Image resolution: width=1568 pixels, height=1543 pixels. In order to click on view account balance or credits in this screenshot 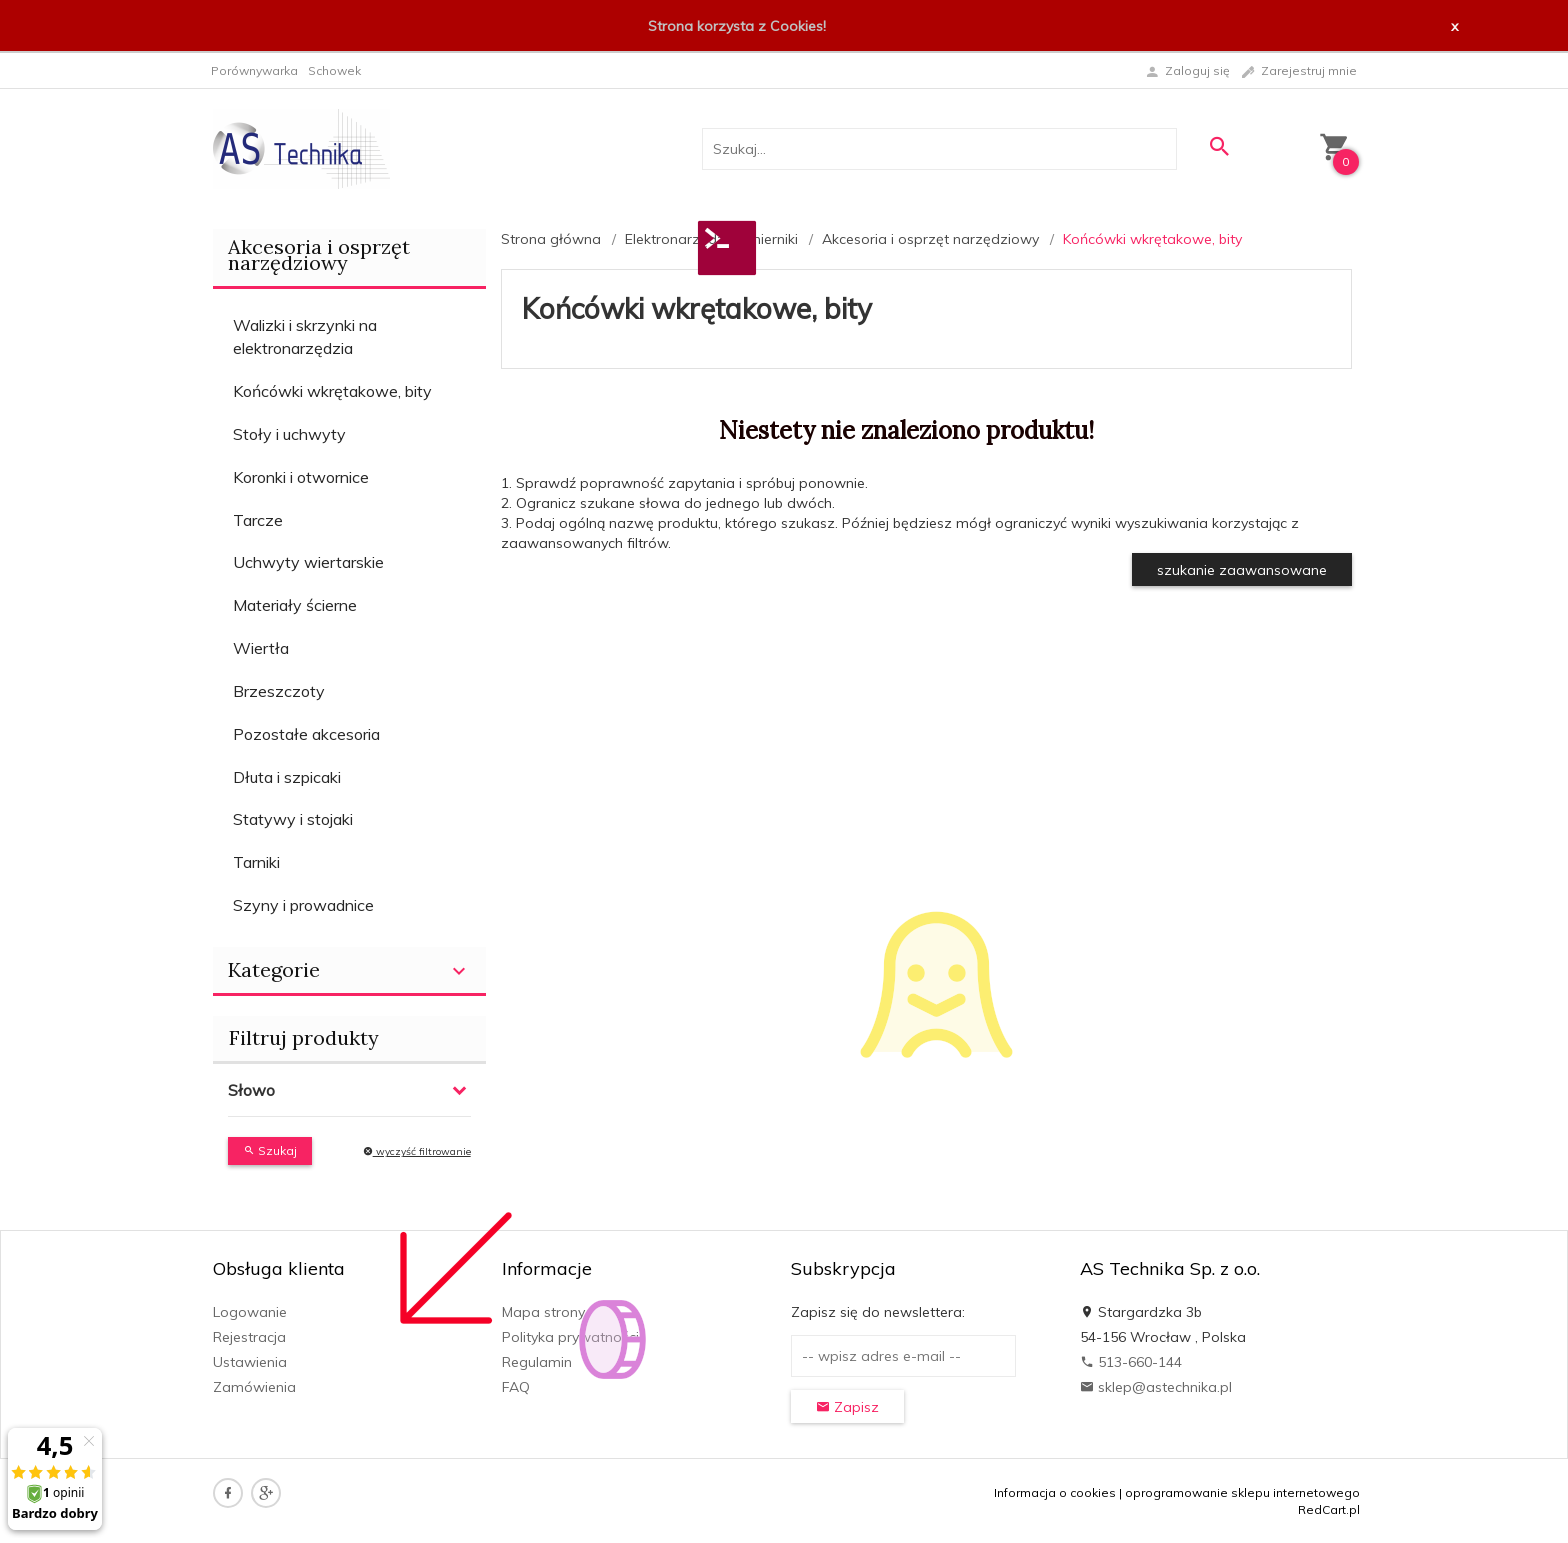, I will do `click(612, 1339)`.